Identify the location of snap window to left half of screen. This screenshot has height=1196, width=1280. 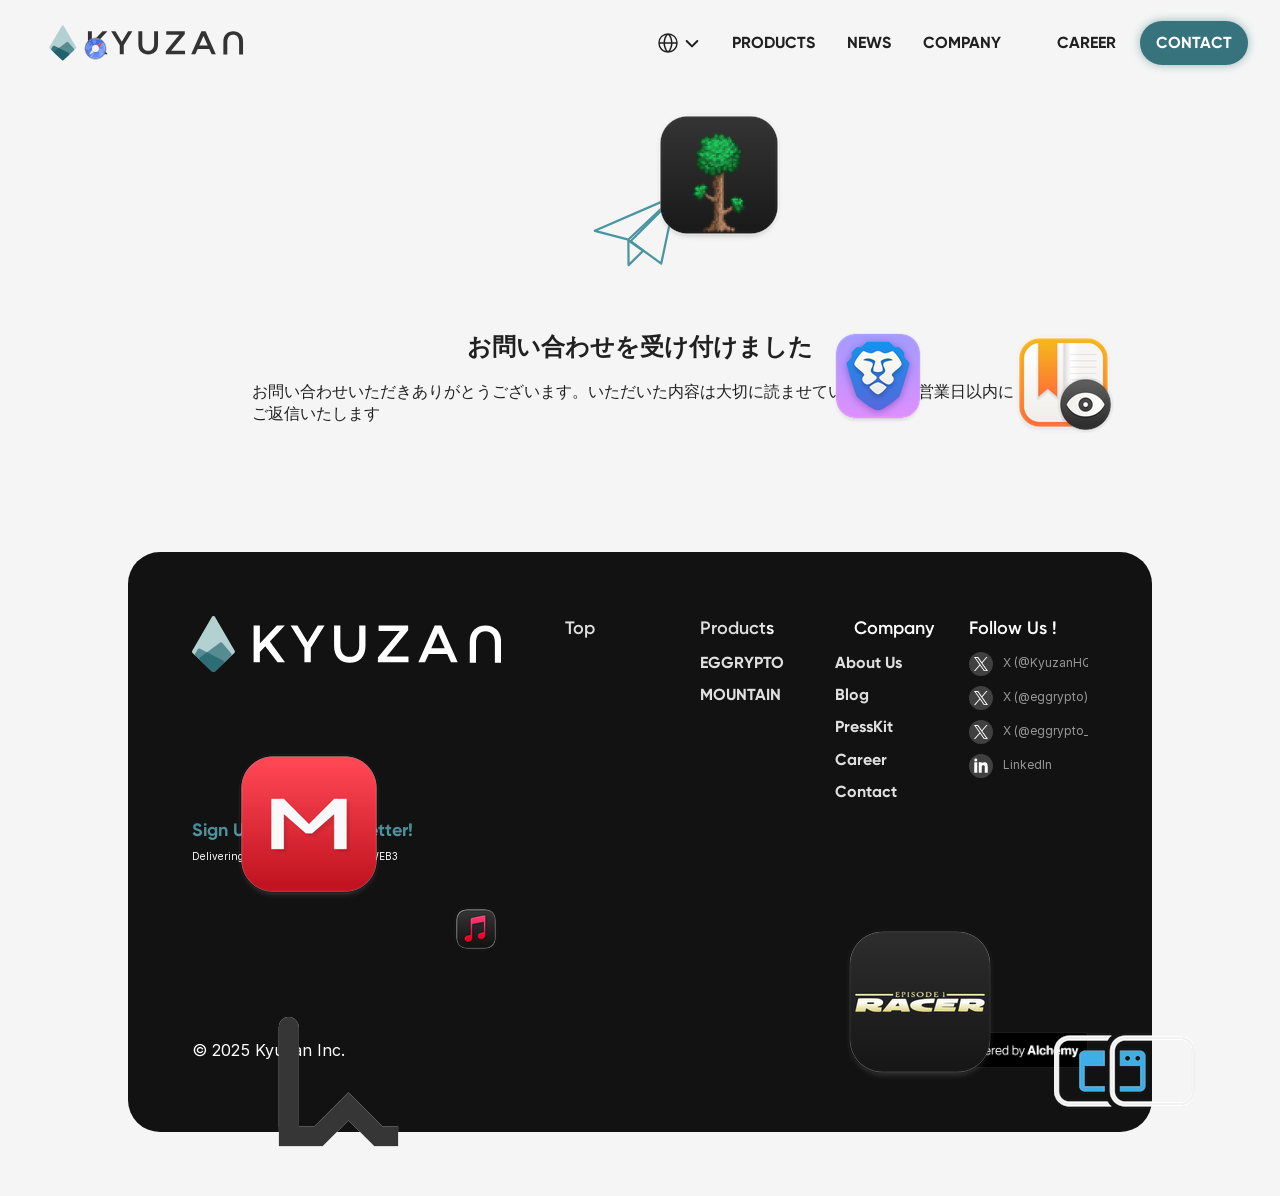
(1125, 1071).